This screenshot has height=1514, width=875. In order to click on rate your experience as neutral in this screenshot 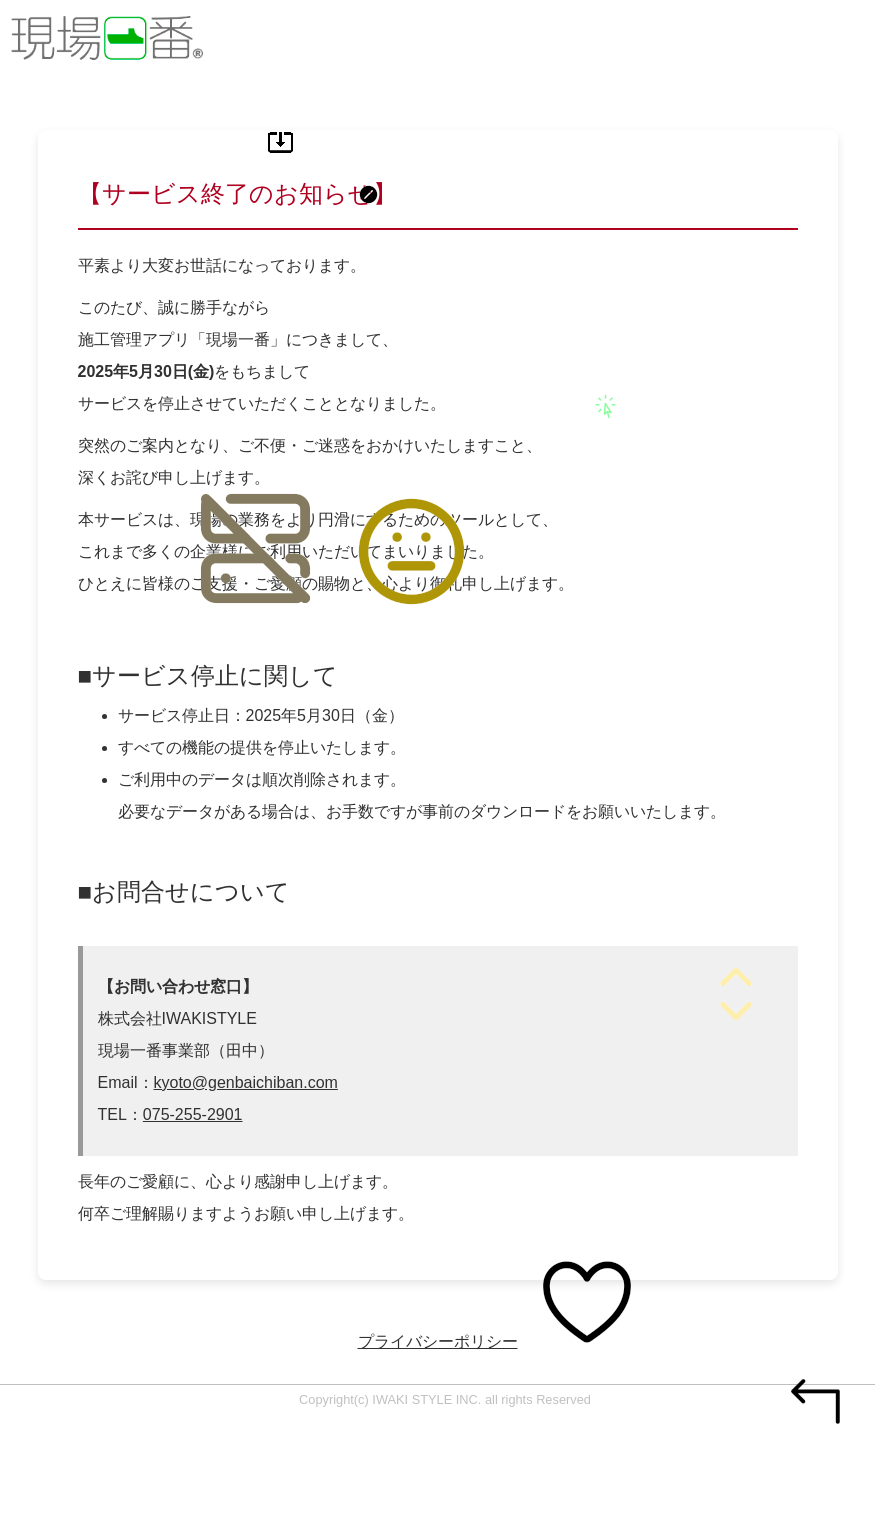, I will do `click(411, 551)`.